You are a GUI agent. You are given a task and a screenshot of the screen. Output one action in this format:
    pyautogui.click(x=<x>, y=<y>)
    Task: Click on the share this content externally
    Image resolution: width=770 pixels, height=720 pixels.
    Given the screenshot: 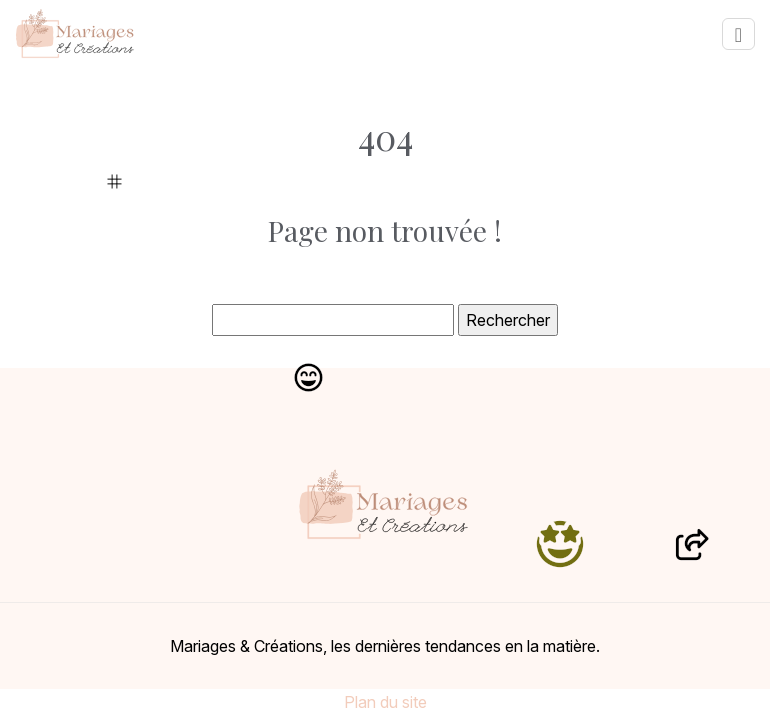 What is the action you would take?
    pyautogui.click(x=691, y=544)
    